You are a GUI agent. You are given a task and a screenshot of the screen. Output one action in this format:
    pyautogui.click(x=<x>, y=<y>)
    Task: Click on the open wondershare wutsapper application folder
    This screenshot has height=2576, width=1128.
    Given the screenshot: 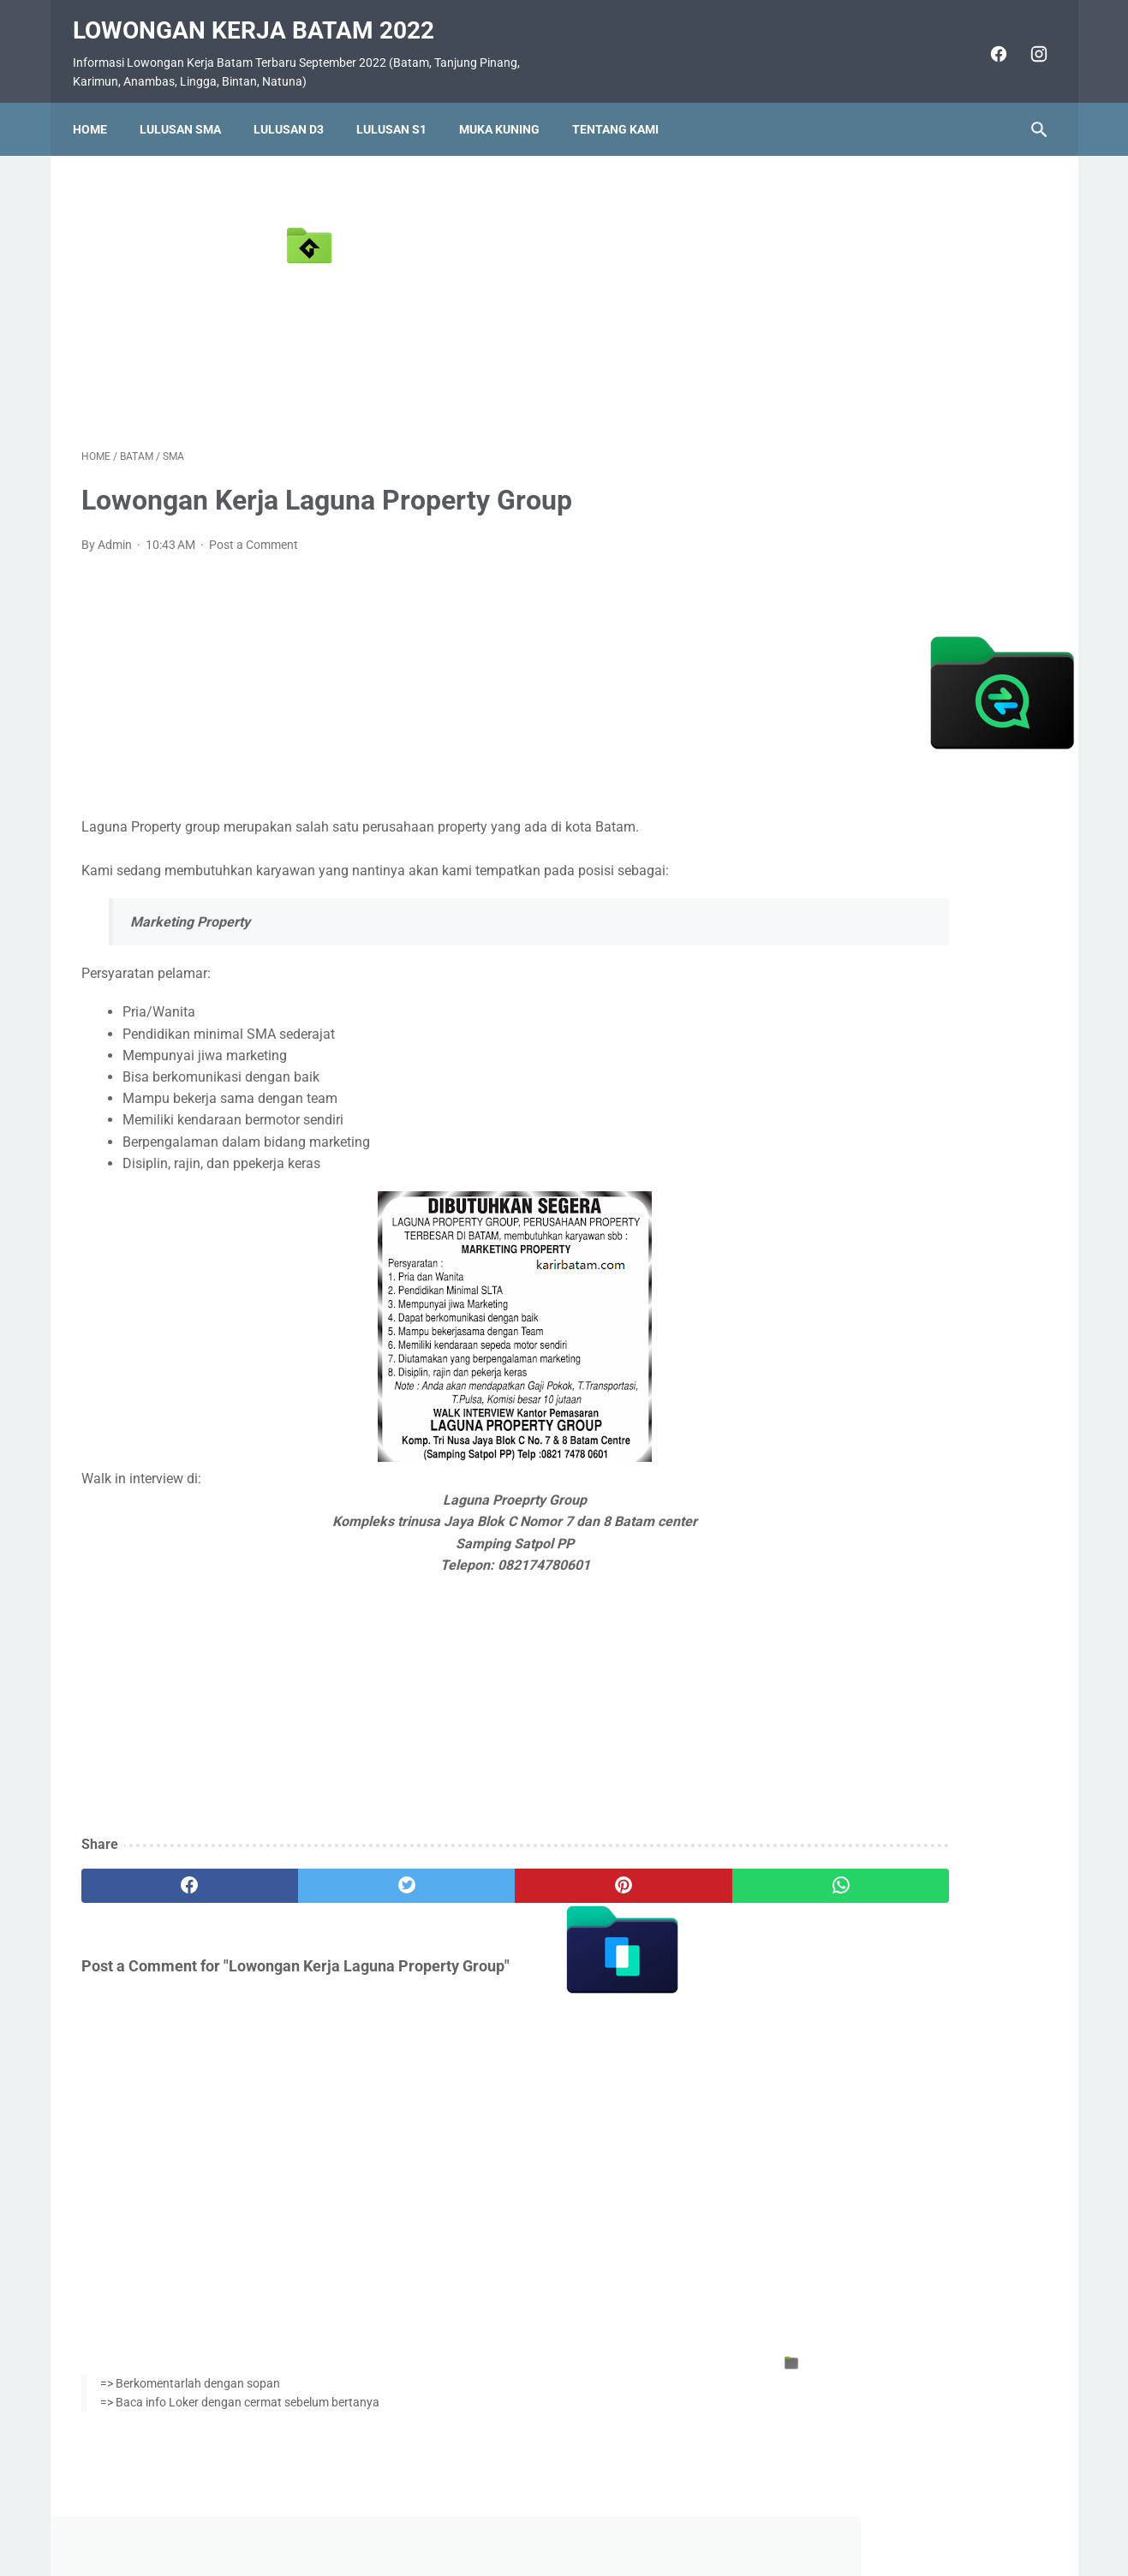 What is the action you would take?
    pyautogui.click(x=1001, y=696)
    